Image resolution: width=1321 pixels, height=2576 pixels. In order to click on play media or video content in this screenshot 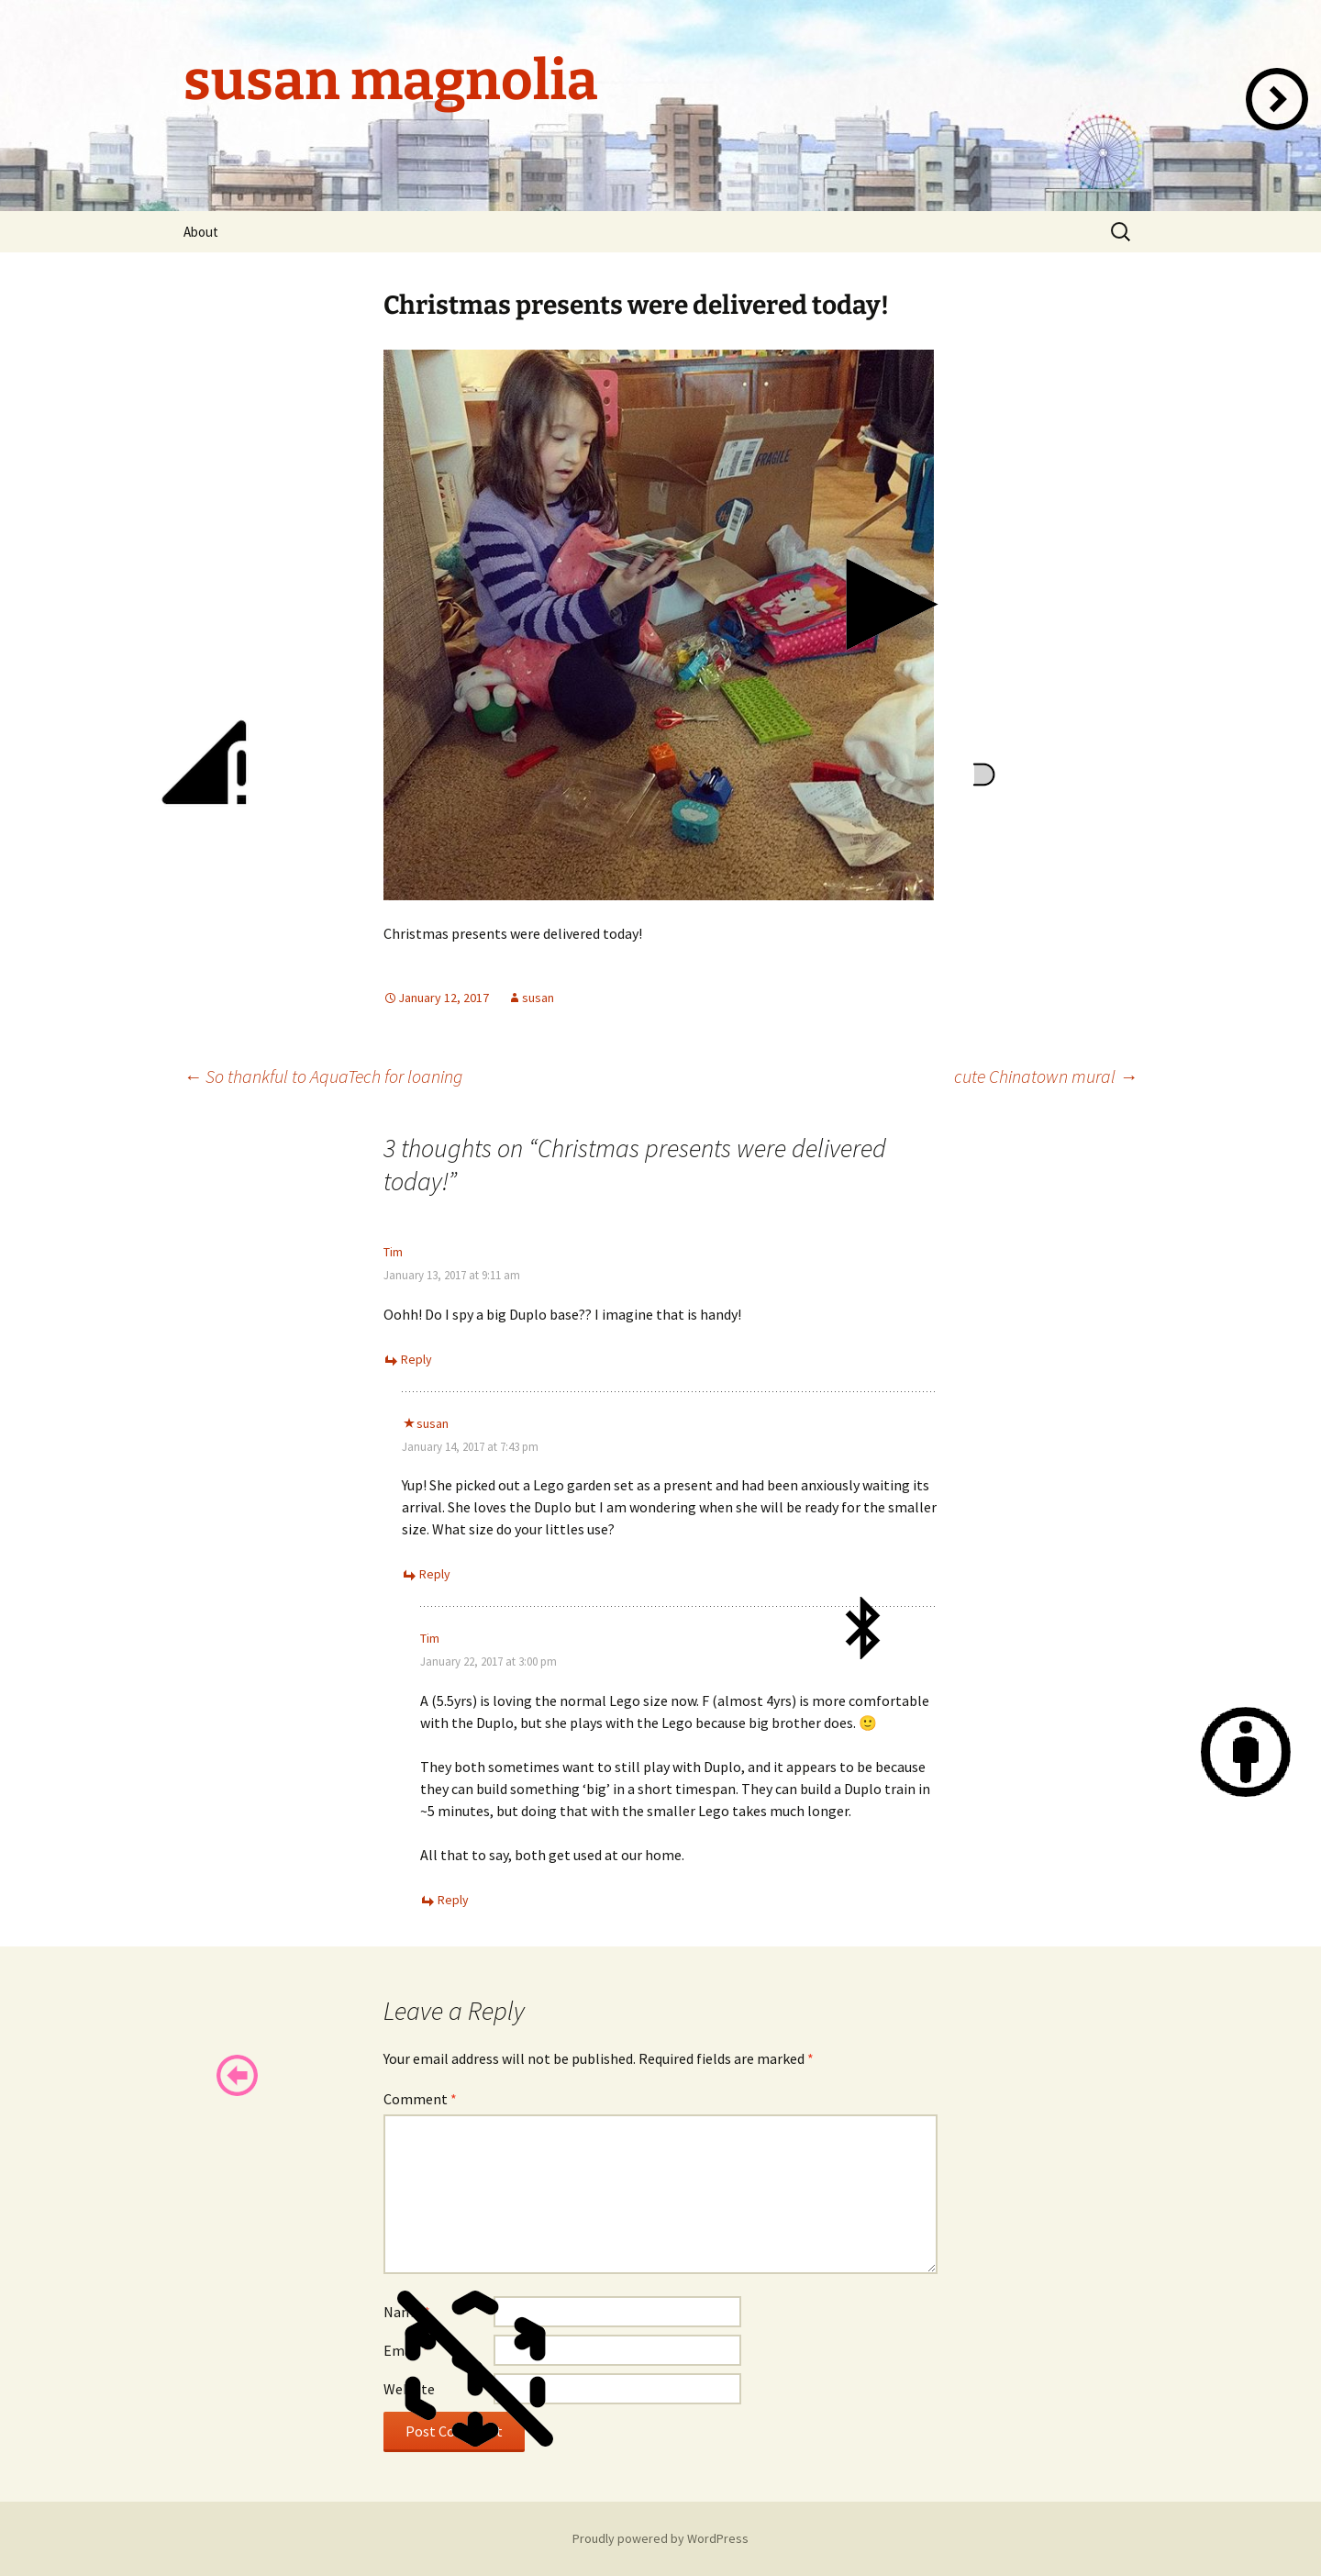, I will do `click(892, 604)`.